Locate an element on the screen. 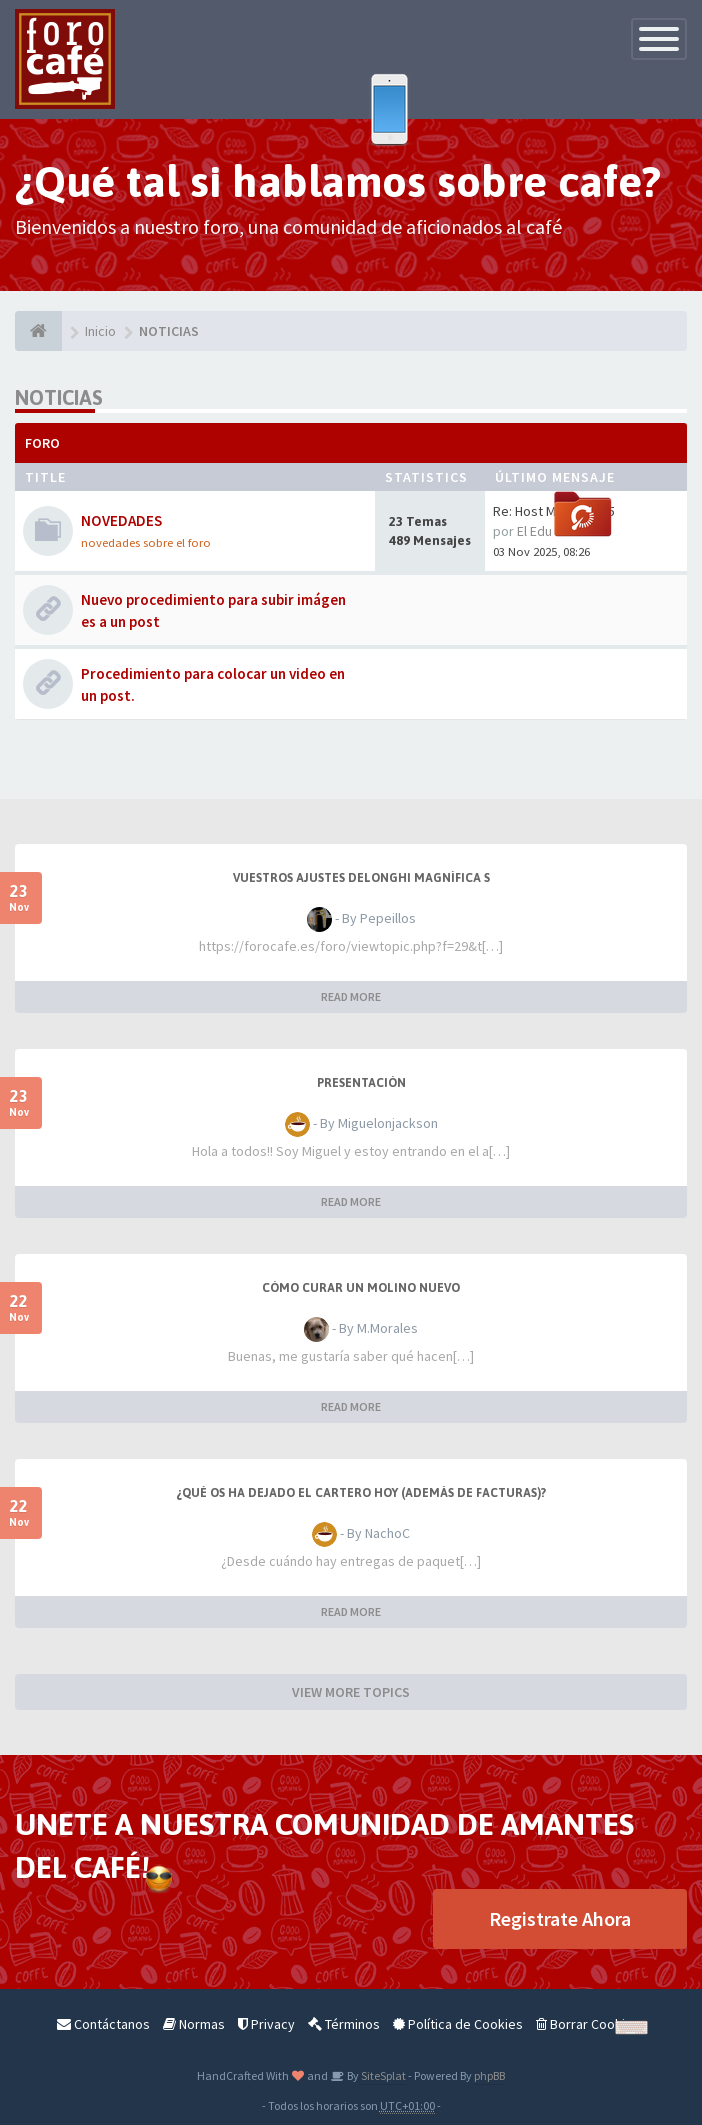 This screenshot has height=2125, width=702. open amd storemi application folder is located at coordinates (582, 515).